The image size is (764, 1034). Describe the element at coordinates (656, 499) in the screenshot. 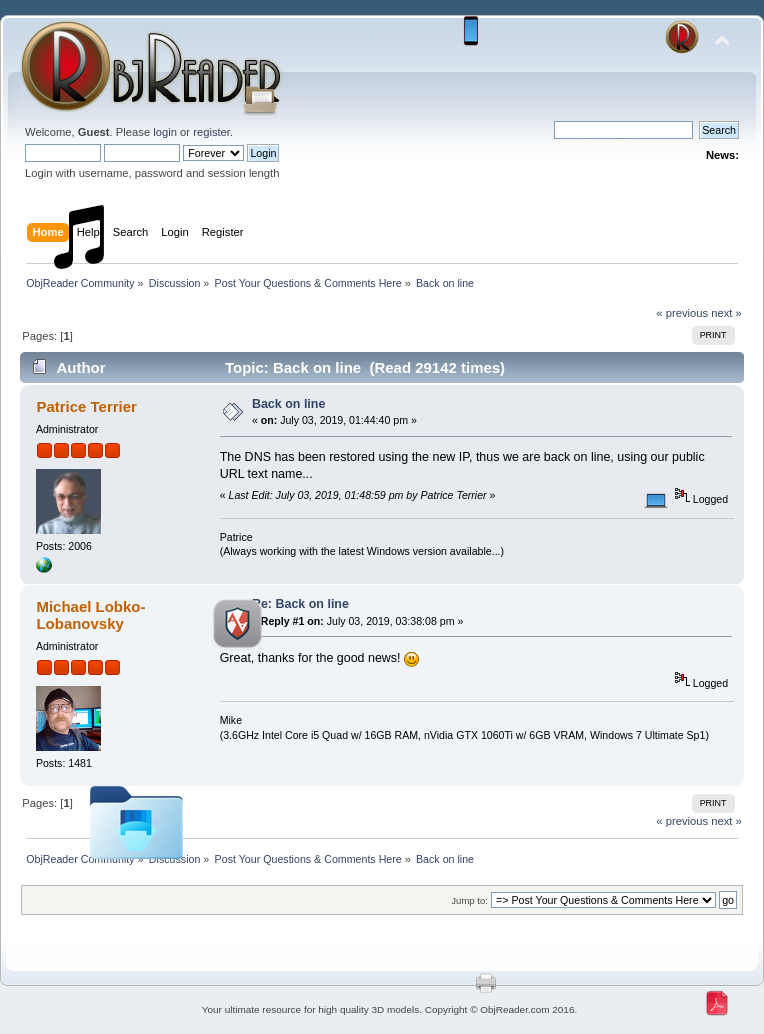

I see `macbook air device icon in system preferences` at that location.